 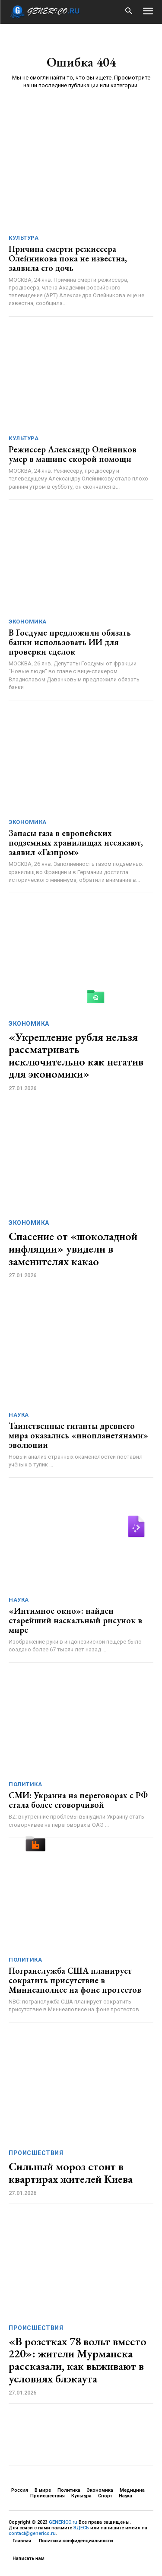 What do you see at coordinates (95, 997) in the screenshot?
I see `open android 10 system folder` at bounding box center [95, 997].